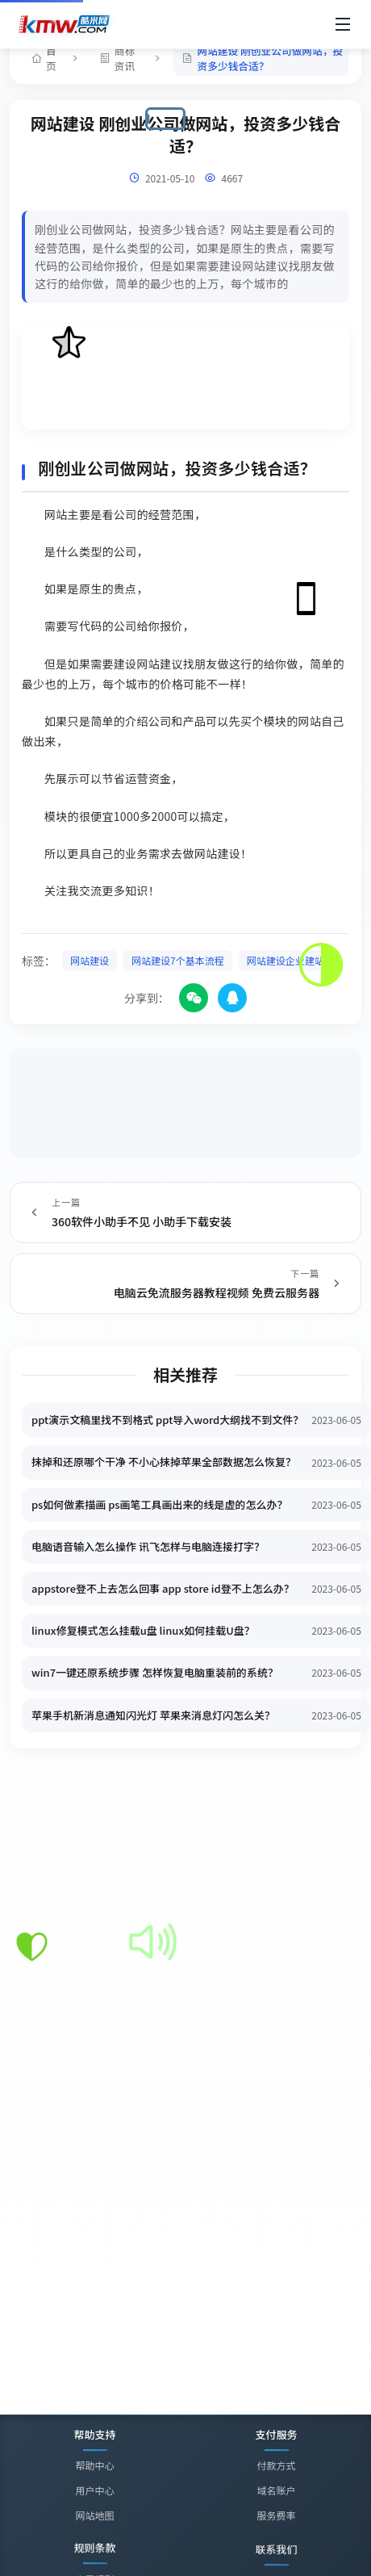 This screenshot has width=371, height=2576. Describe the element at coordinates (165, 119) in the screenshot. I see `rotate device to landscape mode` at that location.